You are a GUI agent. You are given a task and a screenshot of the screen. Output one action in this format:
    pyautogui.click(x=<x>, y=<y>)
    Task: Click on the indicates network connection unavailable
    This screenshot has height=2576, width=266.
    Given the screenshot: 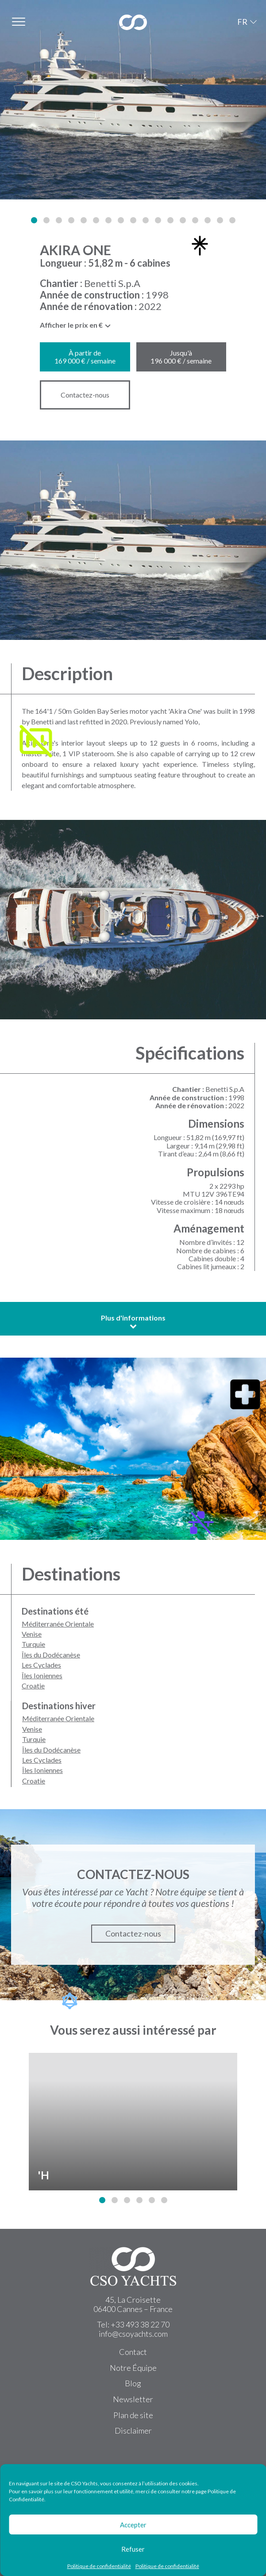 What is the action you would take?
    pyautogui.click(x=201, y=1523)
    